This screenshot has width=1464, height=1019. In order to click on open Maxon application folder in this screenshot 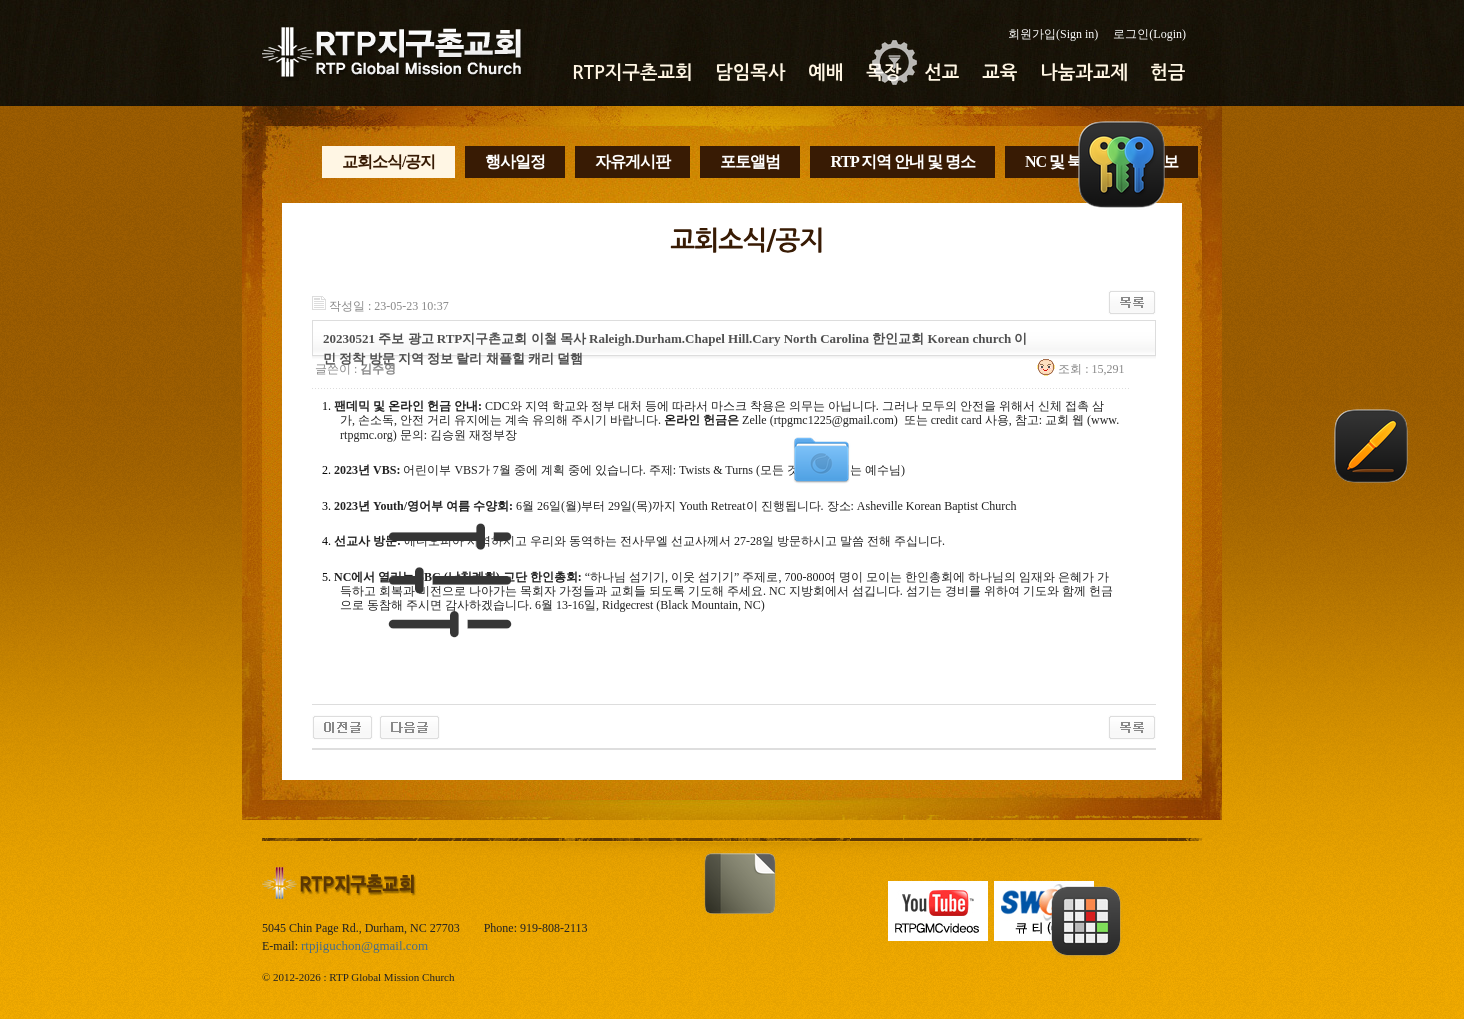, I will do `click(821, 459)`.